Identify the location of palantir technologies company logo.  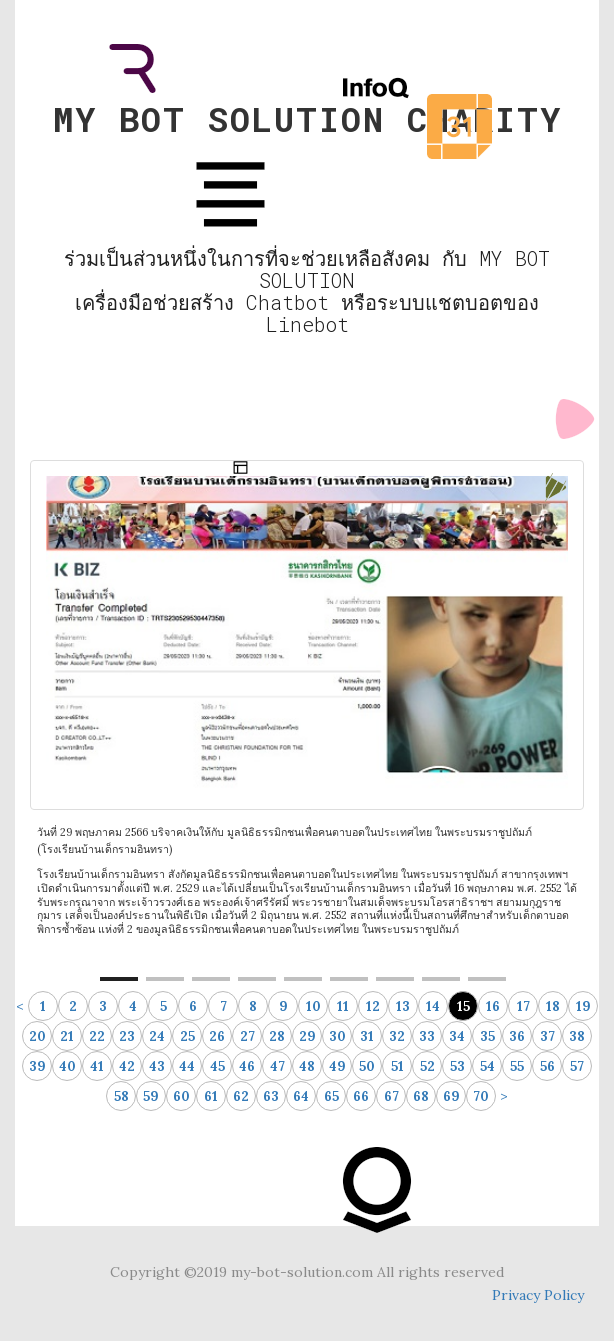
(377, 1190).